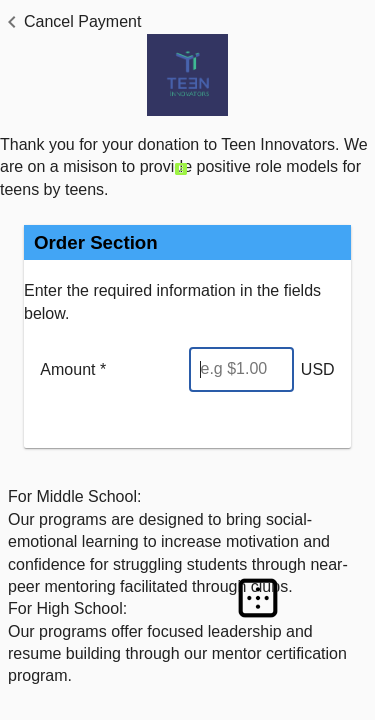  What do you see at coordinates (181, 169) in the screenshot?
I see `indicates explicit content warning` at bounding box center [181, 169].